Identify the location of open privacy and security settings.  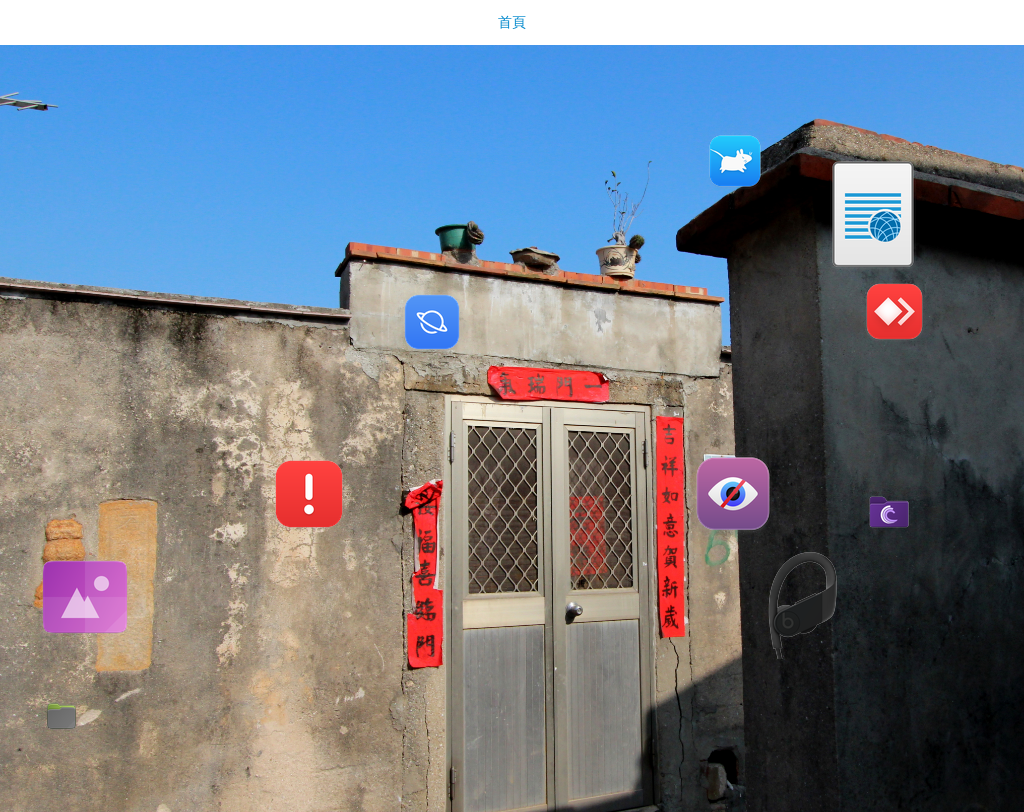
(733, 495).